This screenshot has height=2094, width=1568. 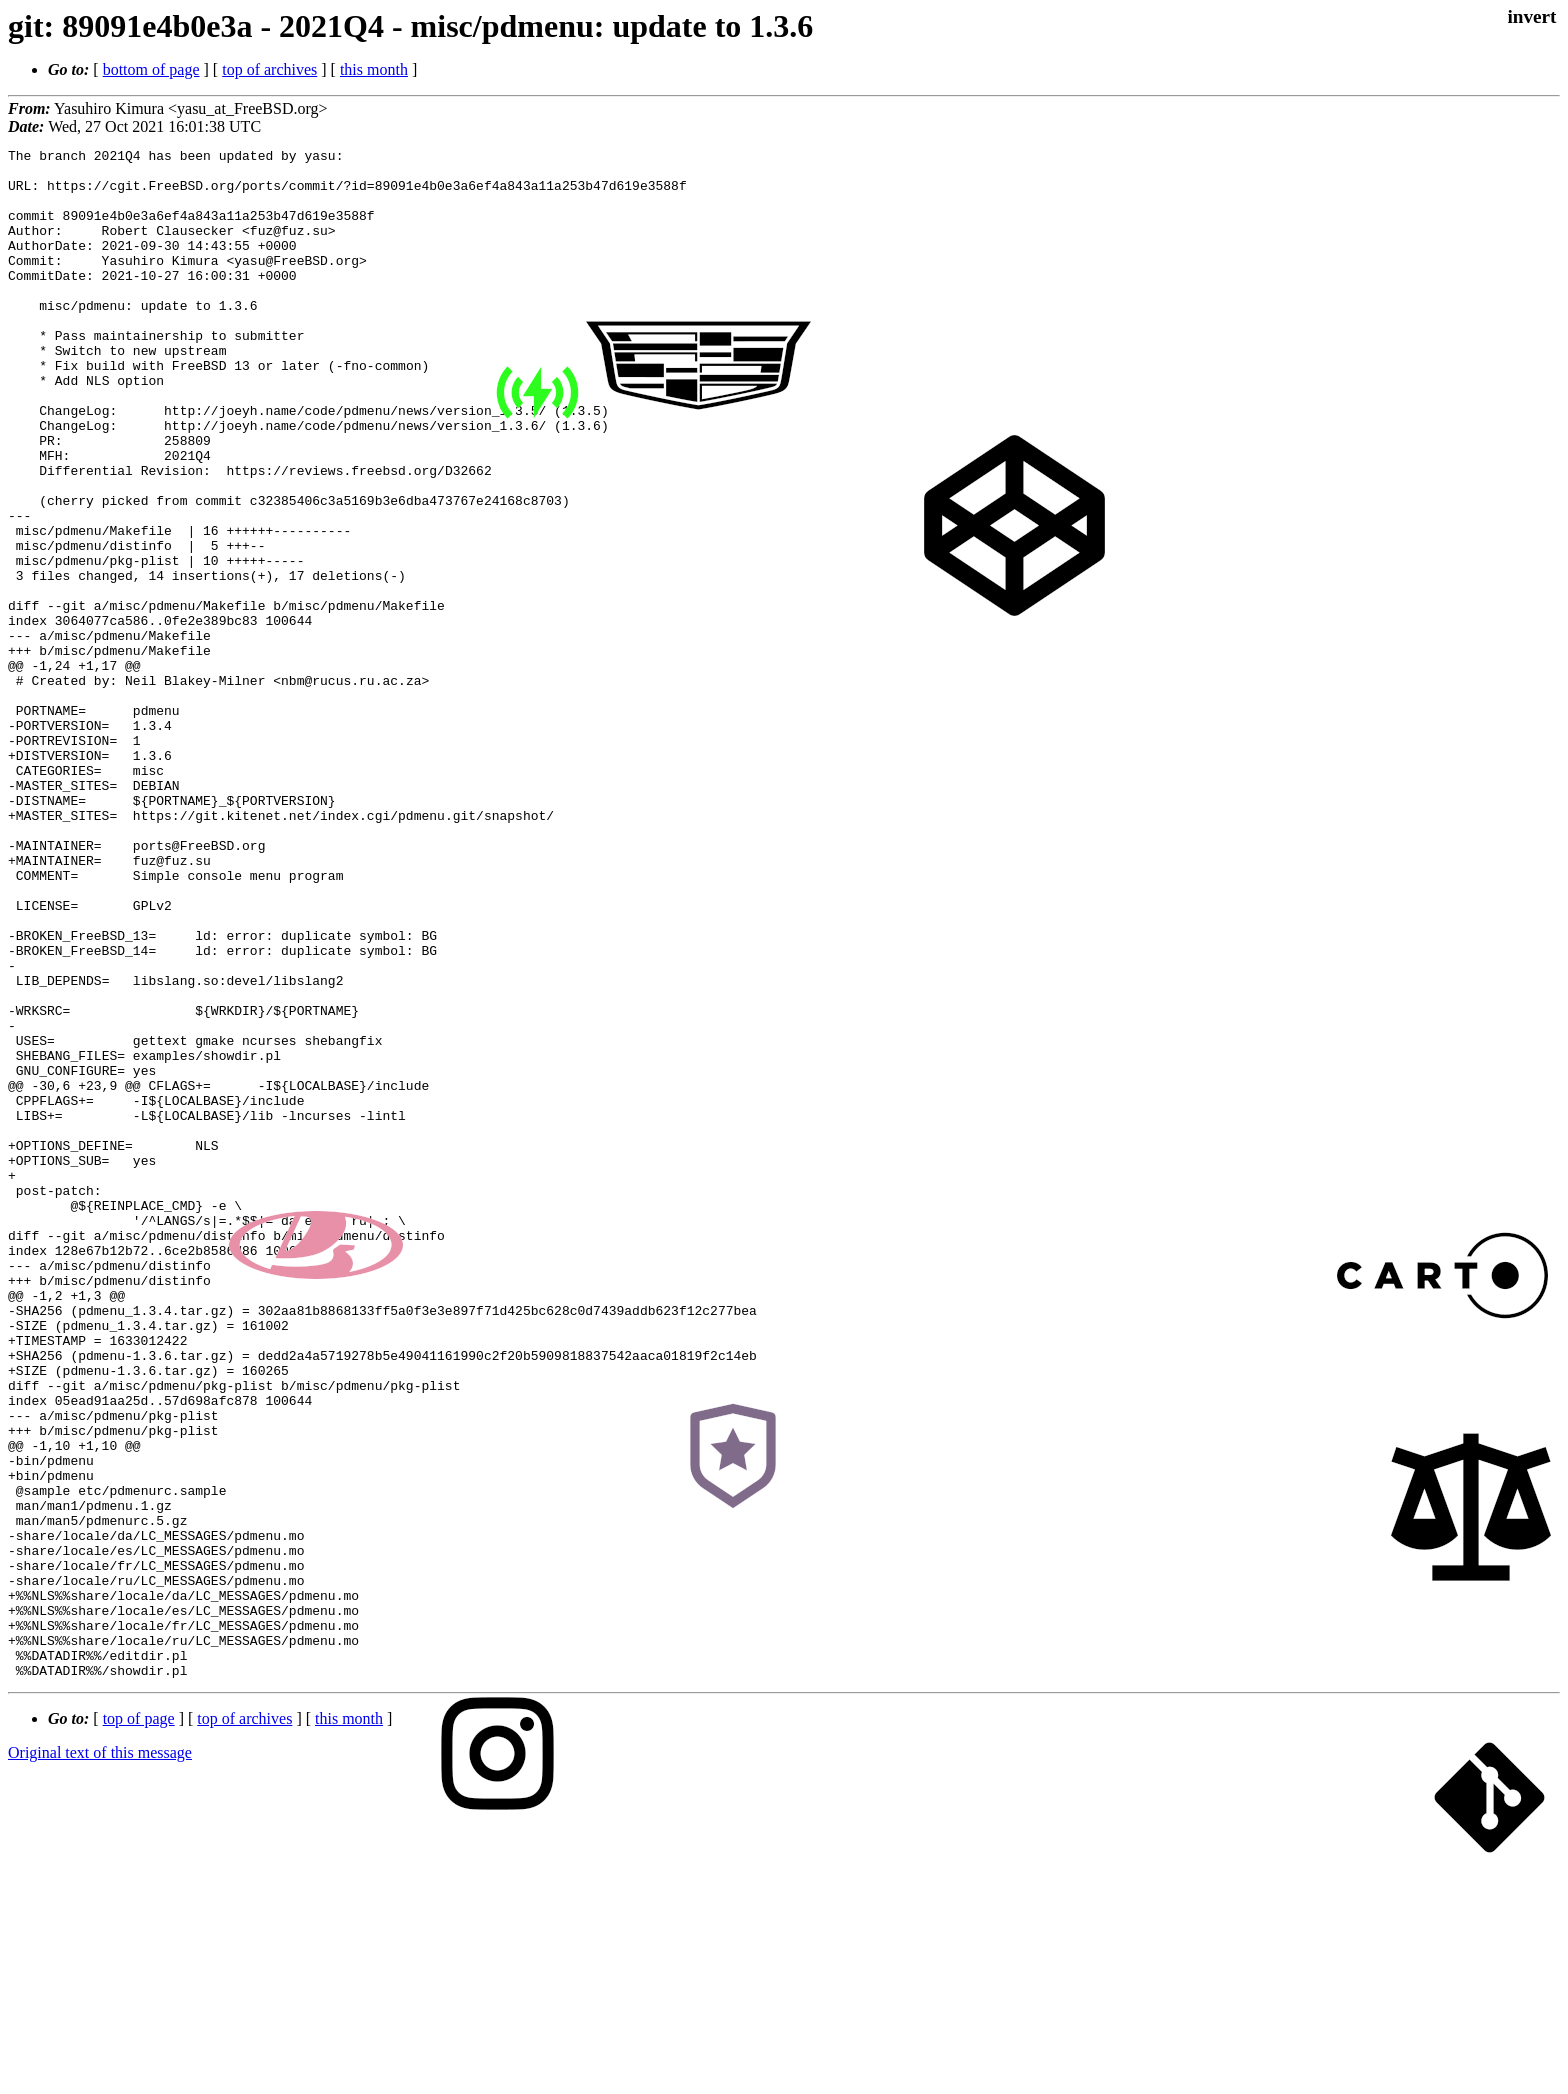 What do you see at coordinates (698, 365) in the screenshot?
I see `cadillac brand logo` at bounding box center [698, 365].